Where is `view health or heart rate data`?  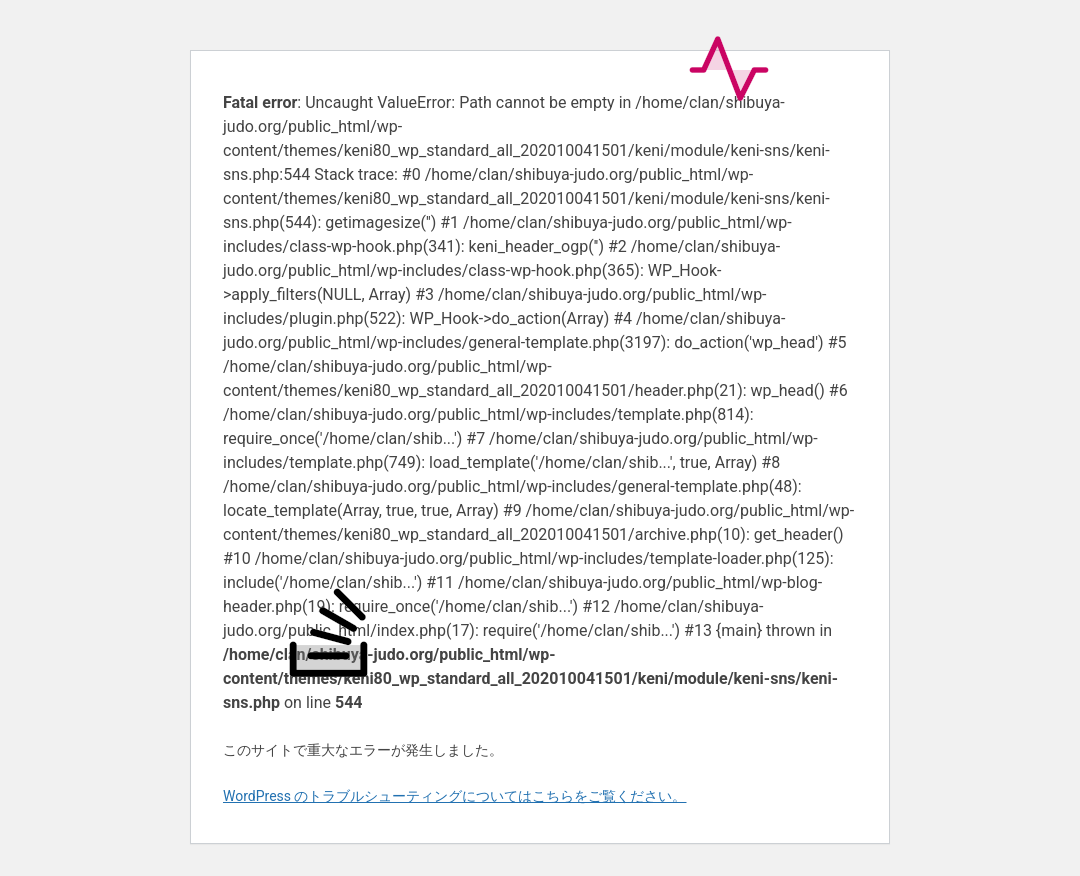 view health or heart rate data is located at coordinates (729, 70).